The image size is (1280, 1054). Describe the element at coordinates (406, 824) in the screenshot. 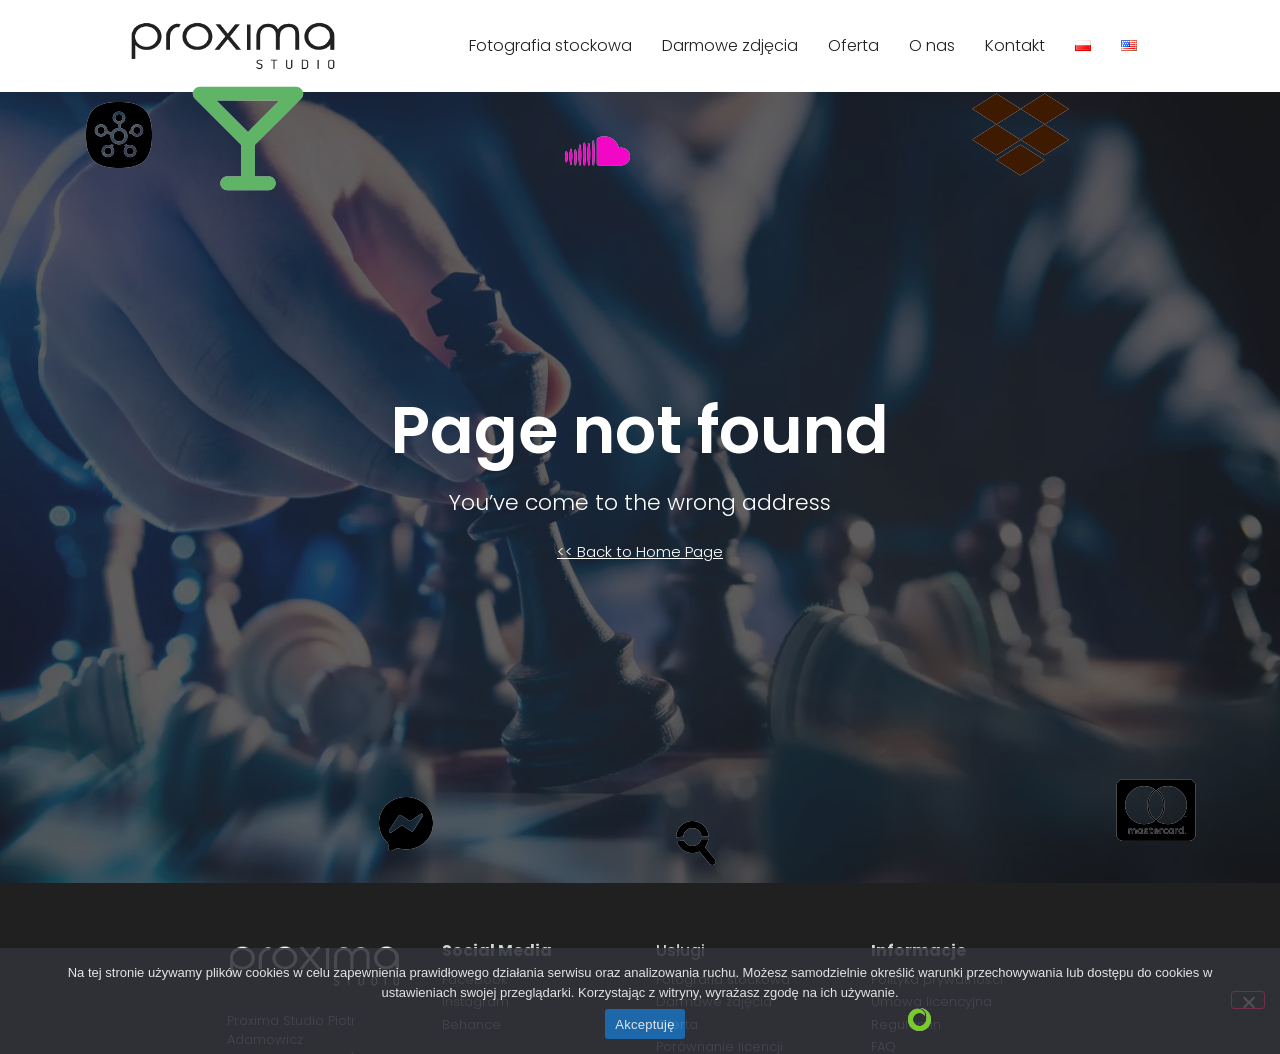

I see `open Facebook Messenger app` at that location.